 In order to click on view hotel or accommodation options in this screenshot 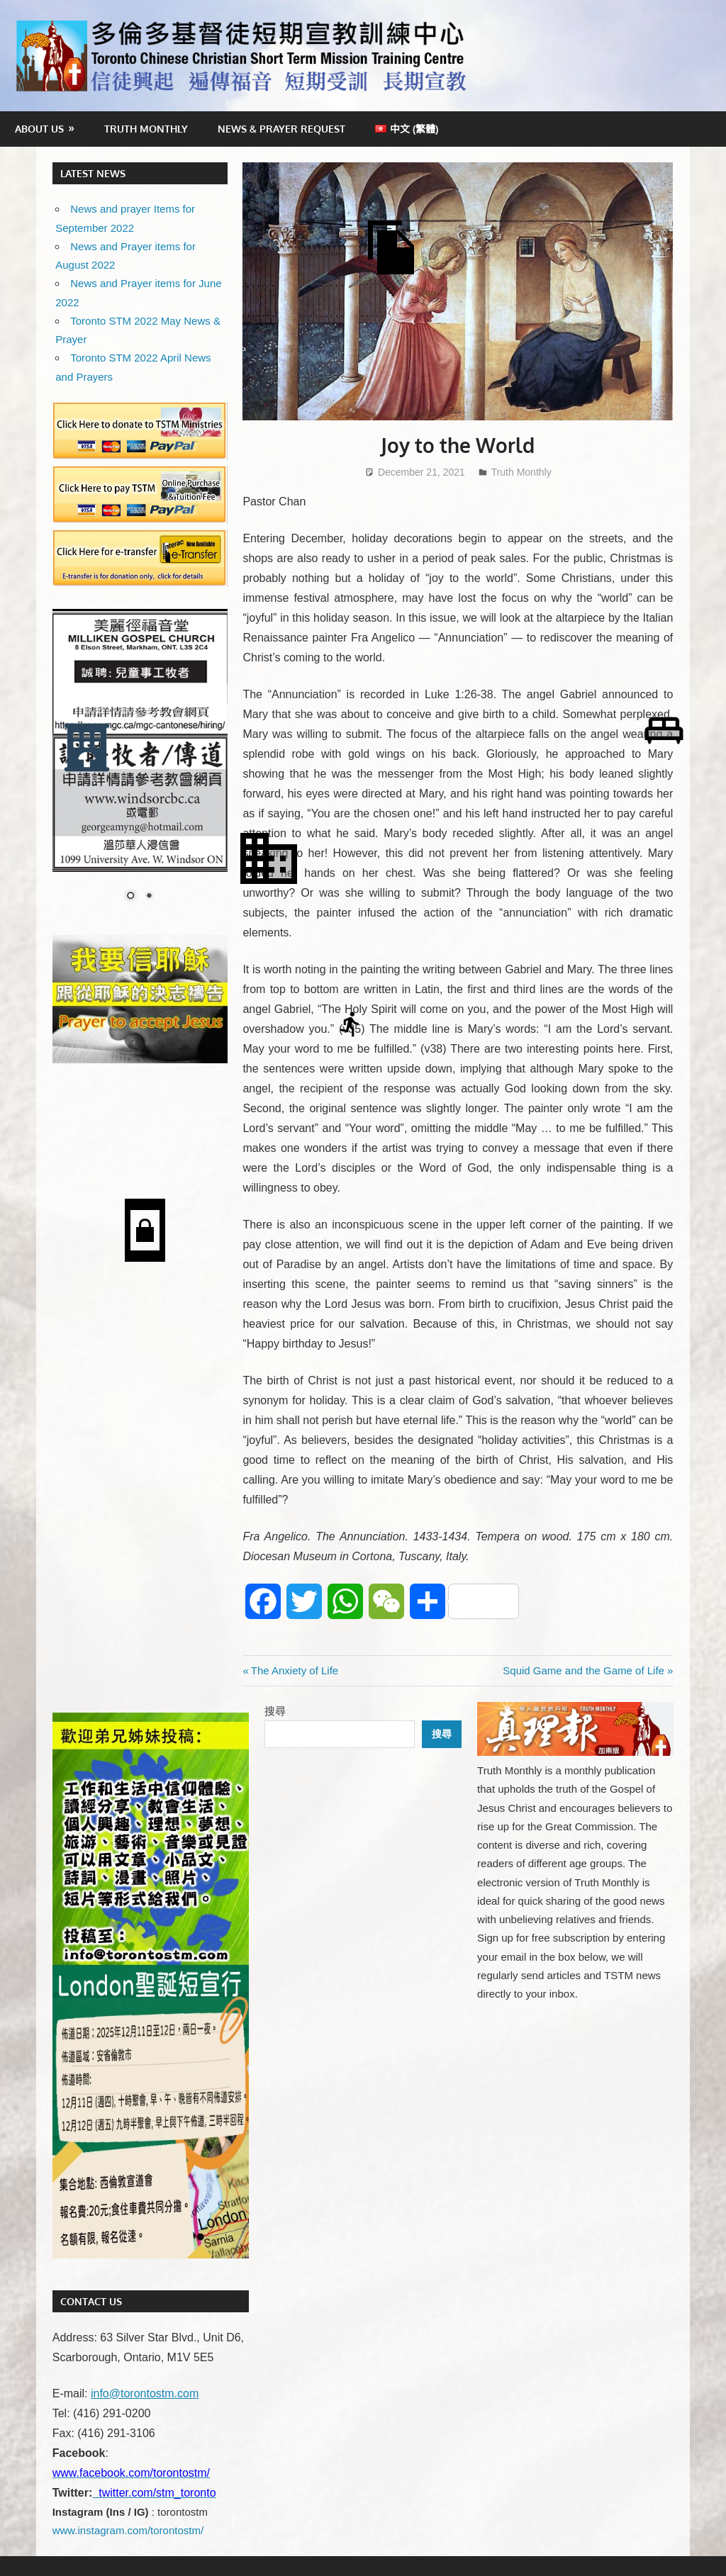, I will do `click(664, 730)`.